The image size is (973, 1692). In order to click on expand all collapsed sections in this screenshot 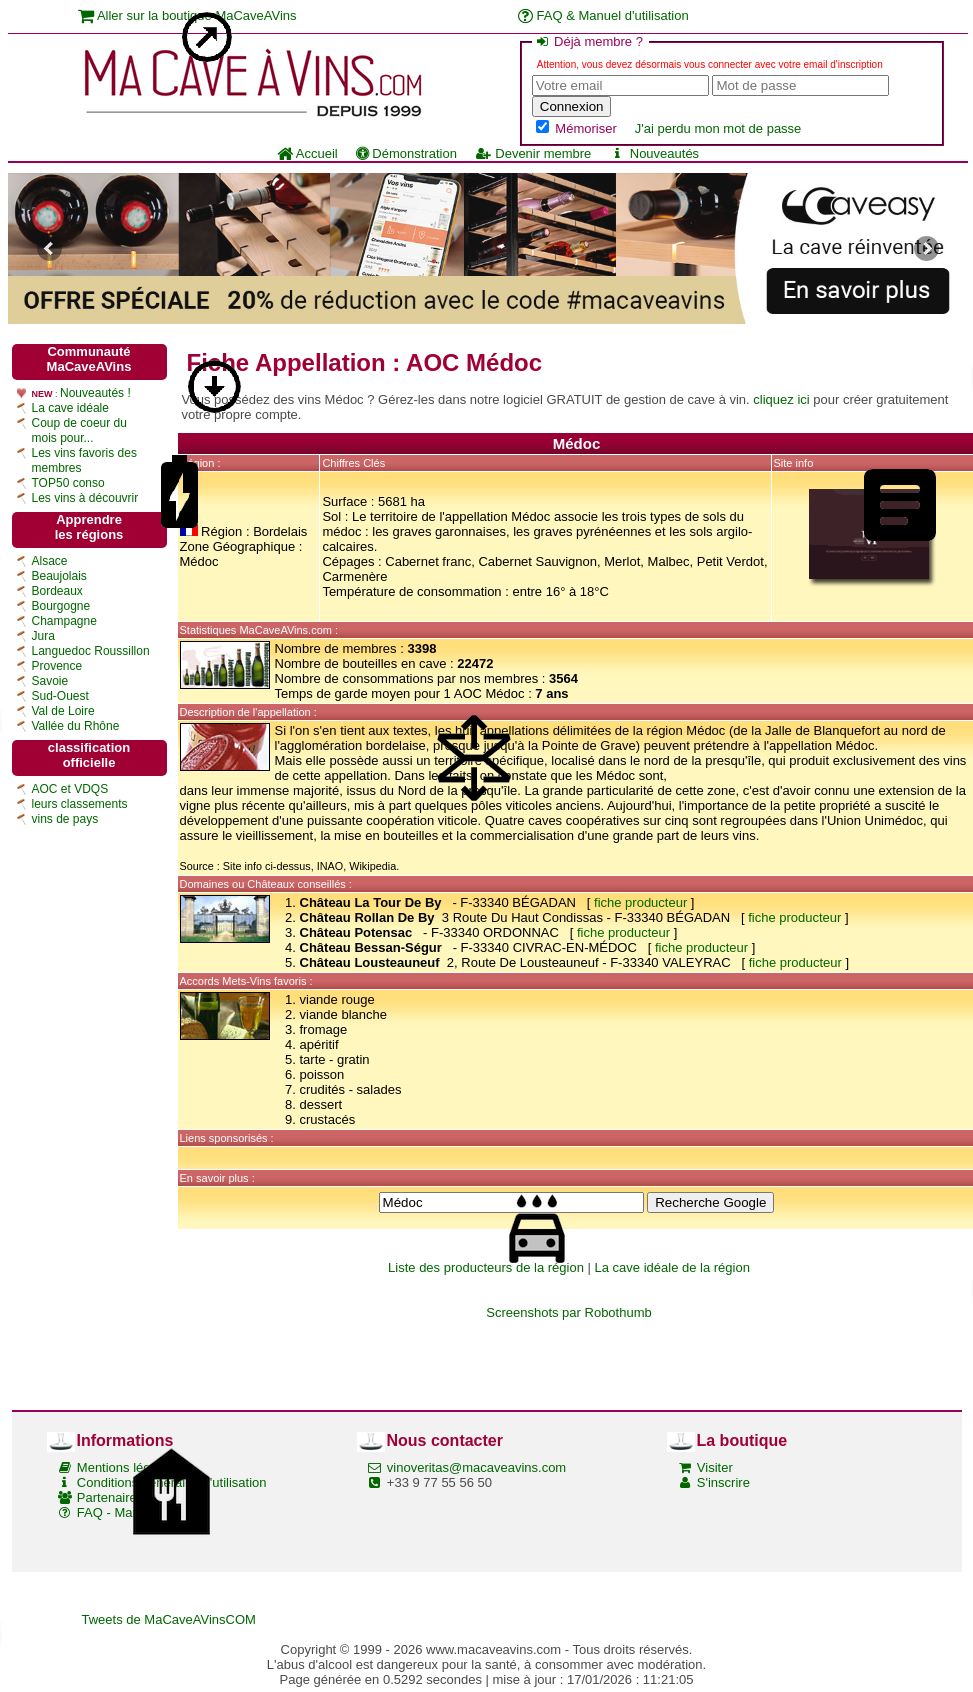, I will do `click(474, 758)`.